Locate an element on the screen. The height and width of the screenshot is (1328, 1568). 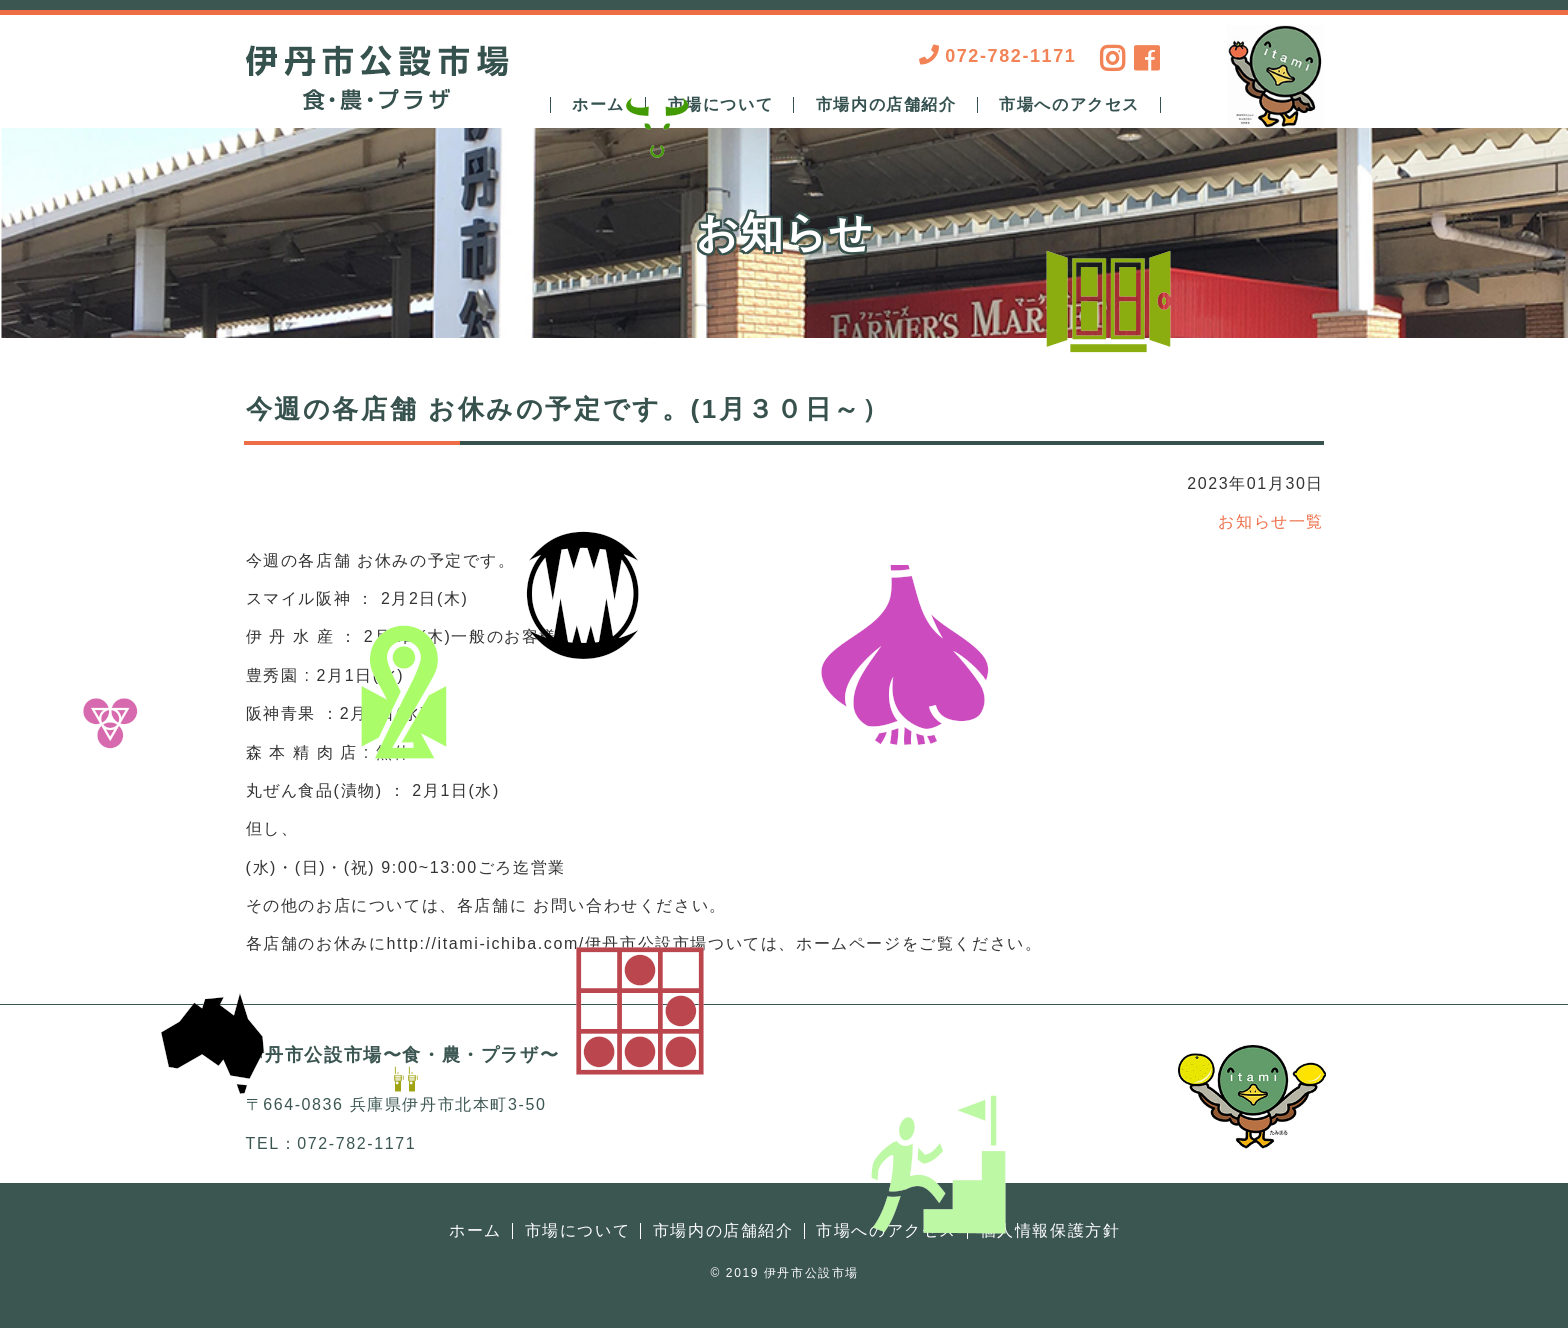
select australia as your region is located at coordinates (212, 1043).